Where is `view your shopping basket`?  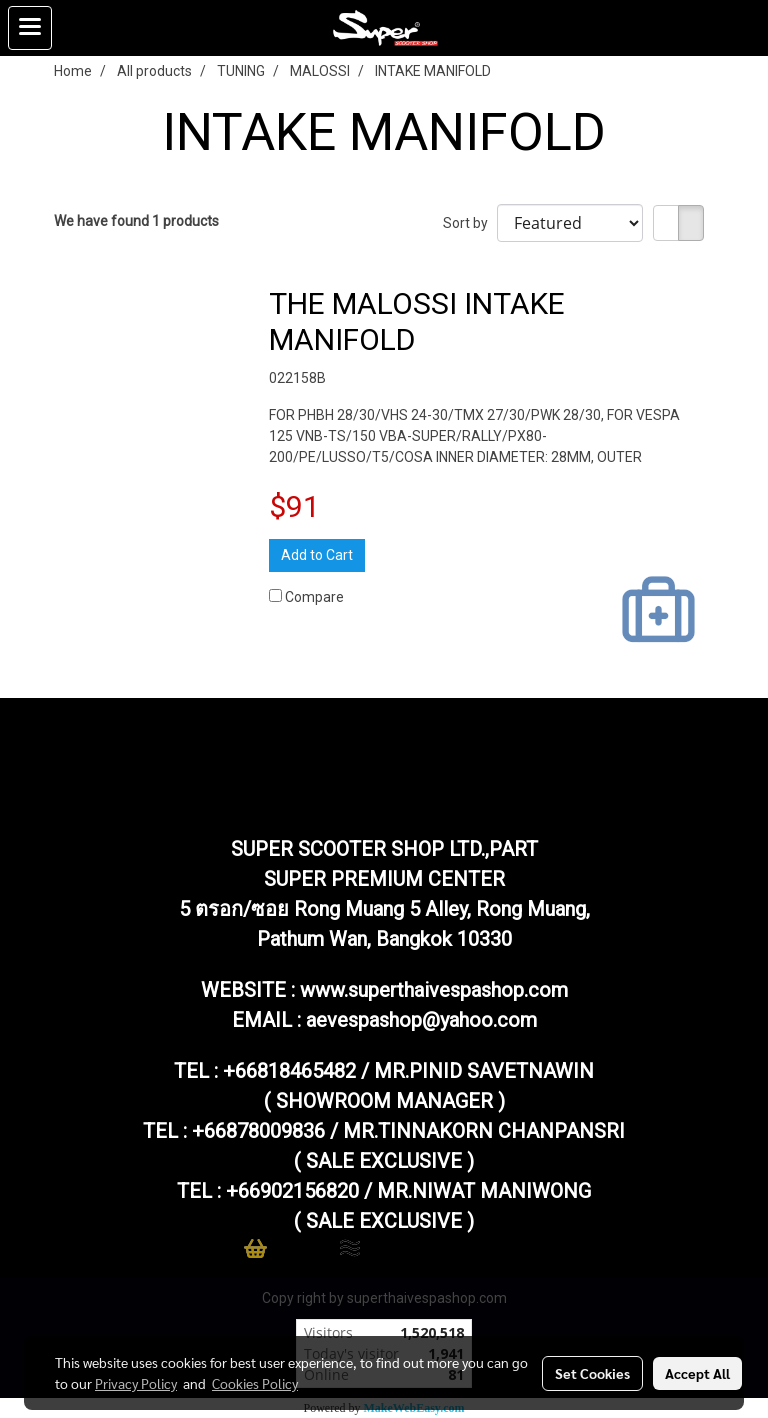
view your shopping basket is located at coordinates (255, 1248).